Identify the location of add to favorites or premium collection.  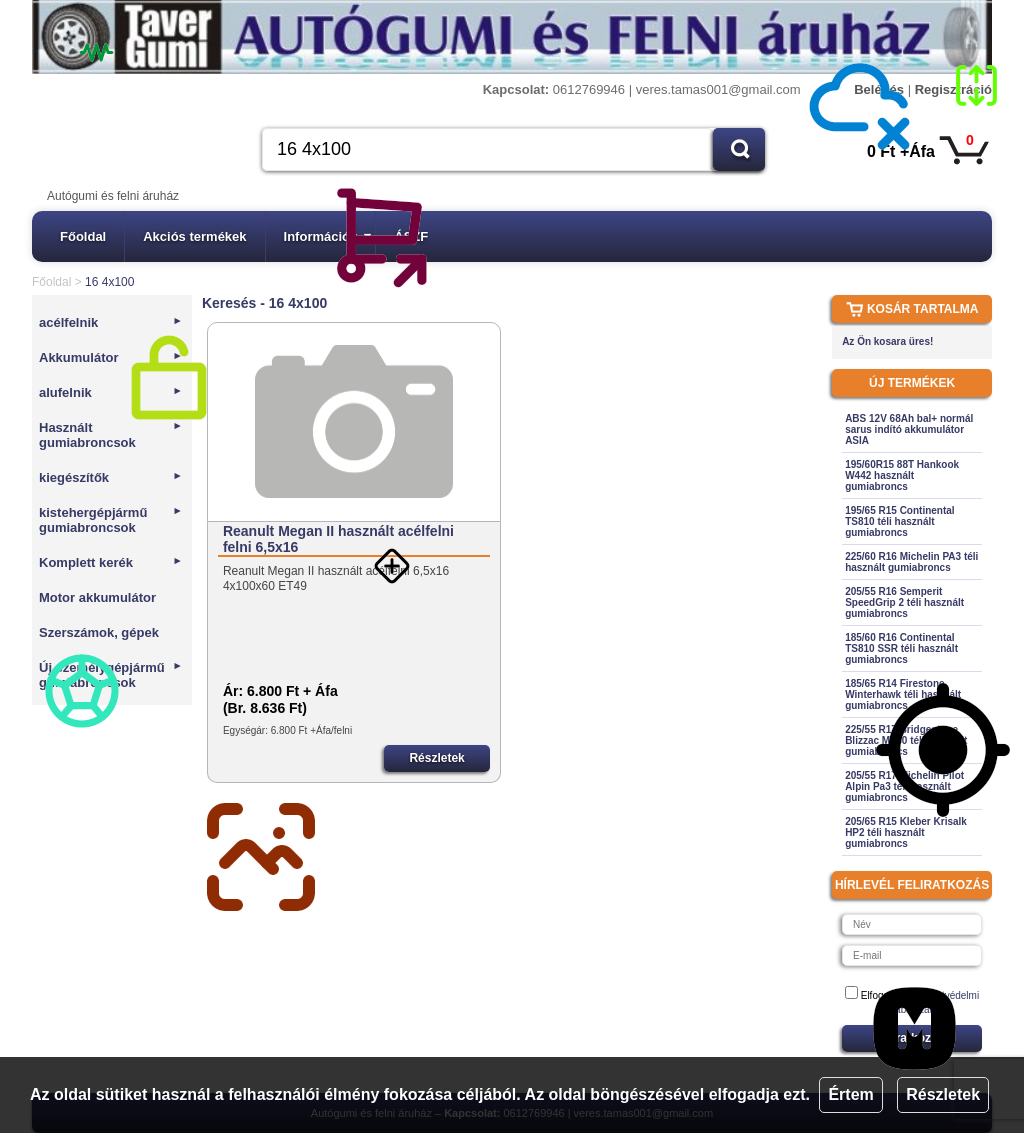
(392, 566).